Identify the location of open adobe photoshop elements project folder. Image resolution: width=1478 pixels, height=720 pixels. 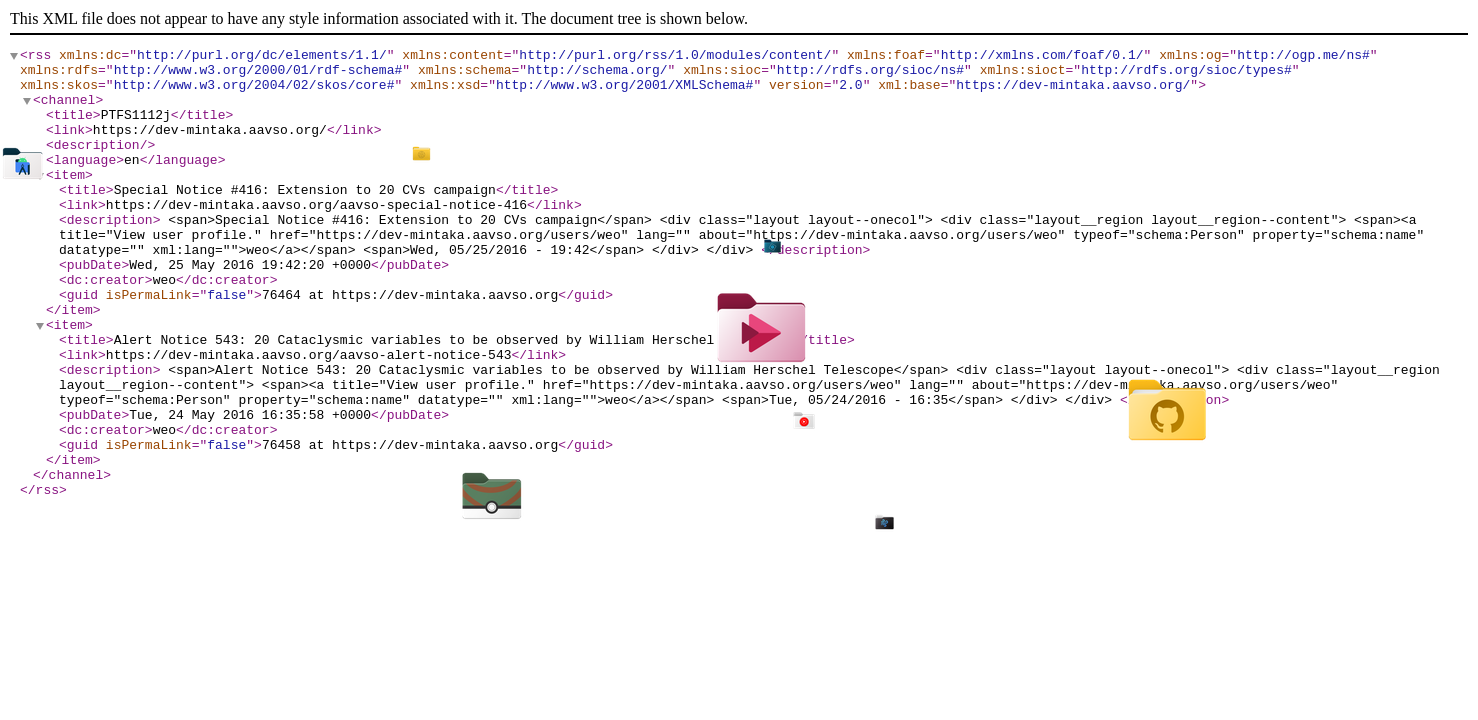
(772, 246).